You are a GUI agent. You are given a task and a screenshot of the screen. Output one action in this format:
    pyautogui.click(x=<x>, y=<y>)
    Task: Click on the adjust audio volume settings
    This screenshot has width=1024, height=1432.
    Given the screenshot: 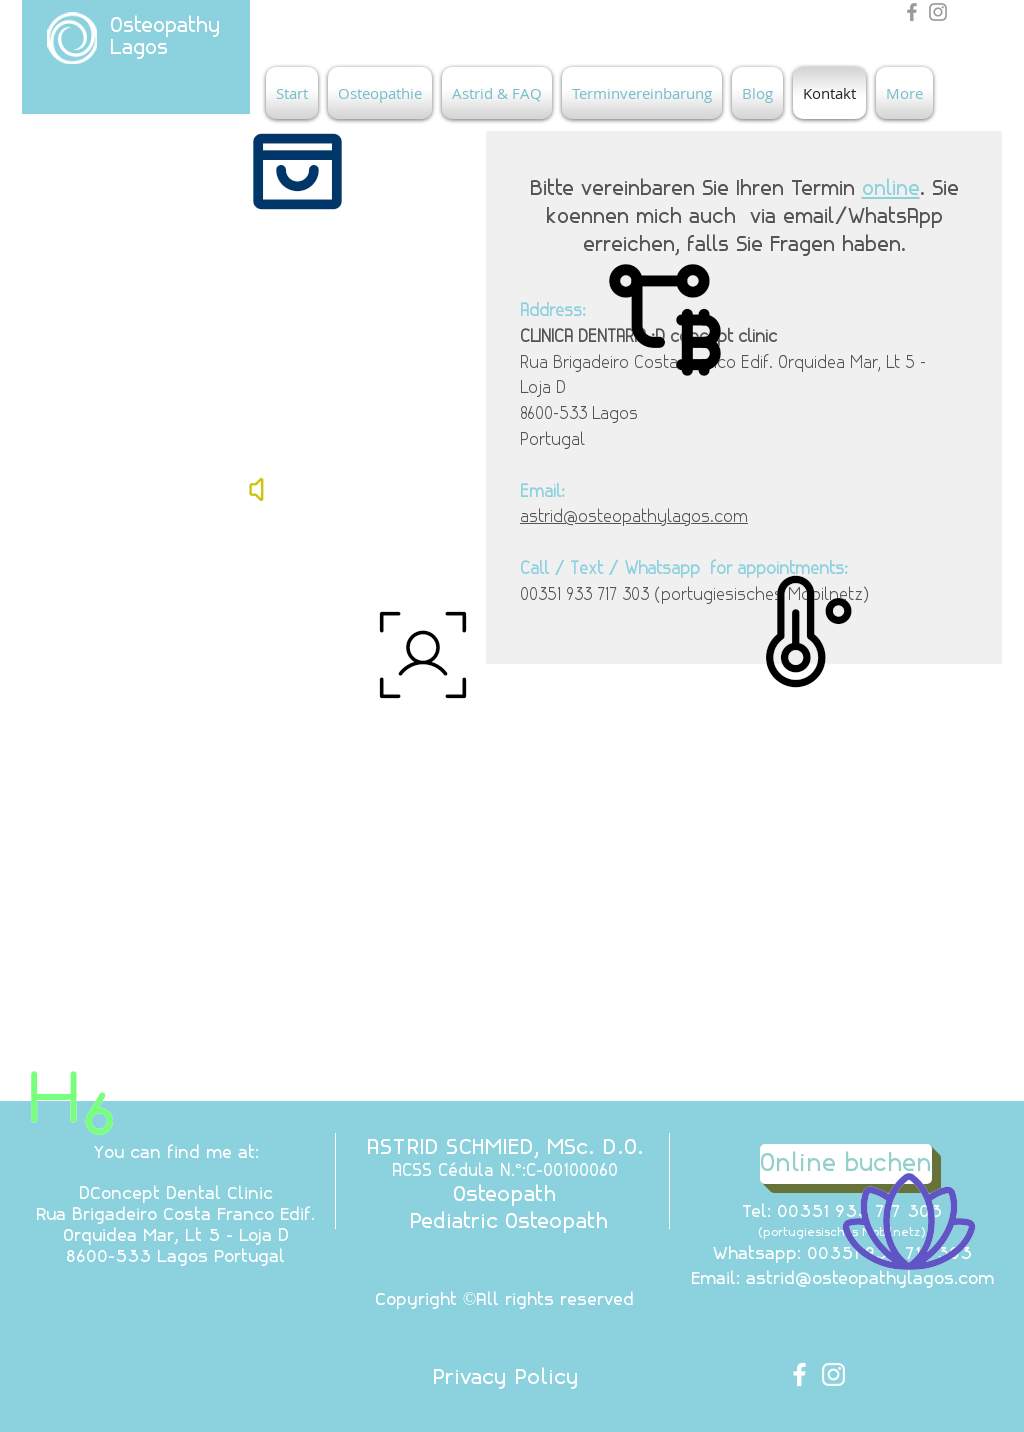 What is the action you would take?
    pyautogui.click(x=263, y=489)
    